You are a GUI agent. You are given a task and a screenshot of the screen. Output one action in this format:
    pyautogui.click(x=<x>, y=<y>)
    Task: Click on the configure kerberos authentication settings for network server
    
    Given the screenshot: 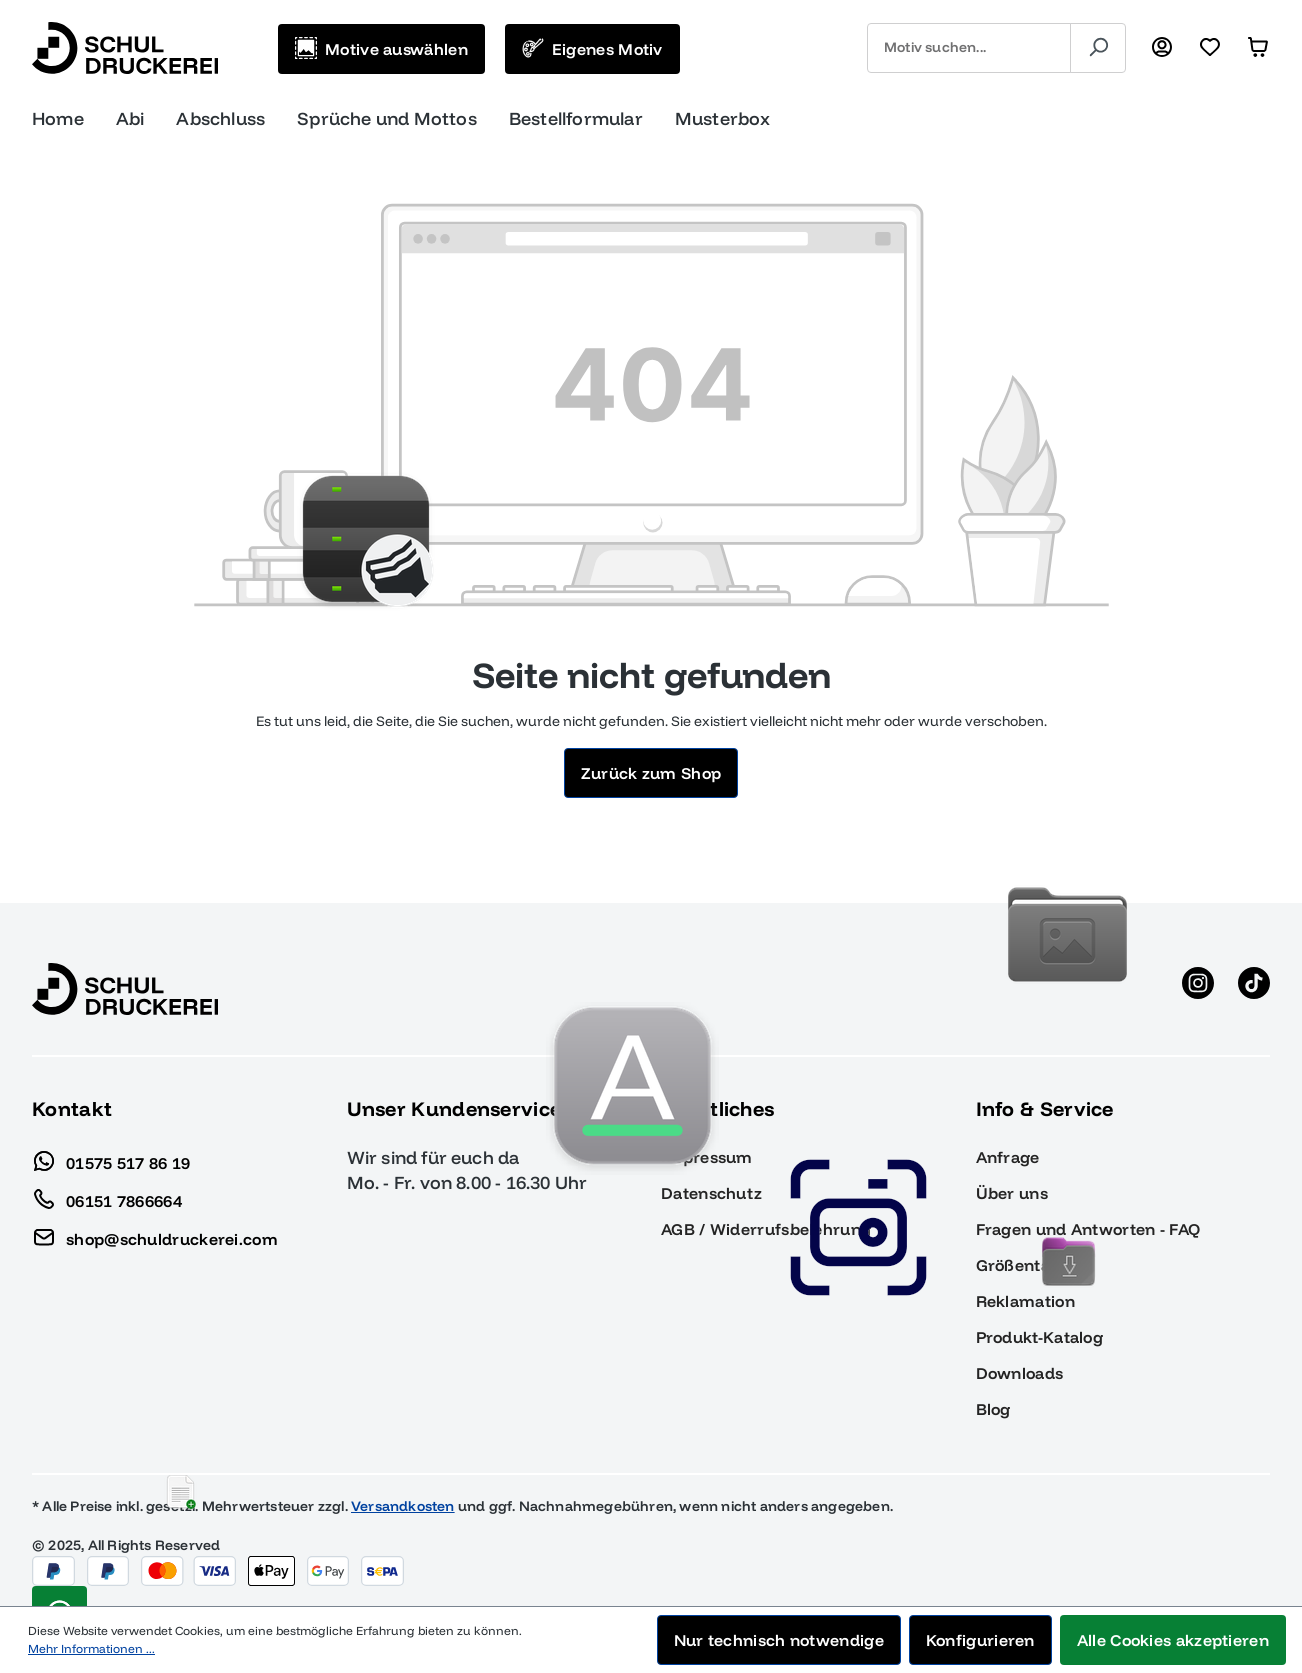 What is the action you would take?
    pyautogui.click(x=366, y=539)
    